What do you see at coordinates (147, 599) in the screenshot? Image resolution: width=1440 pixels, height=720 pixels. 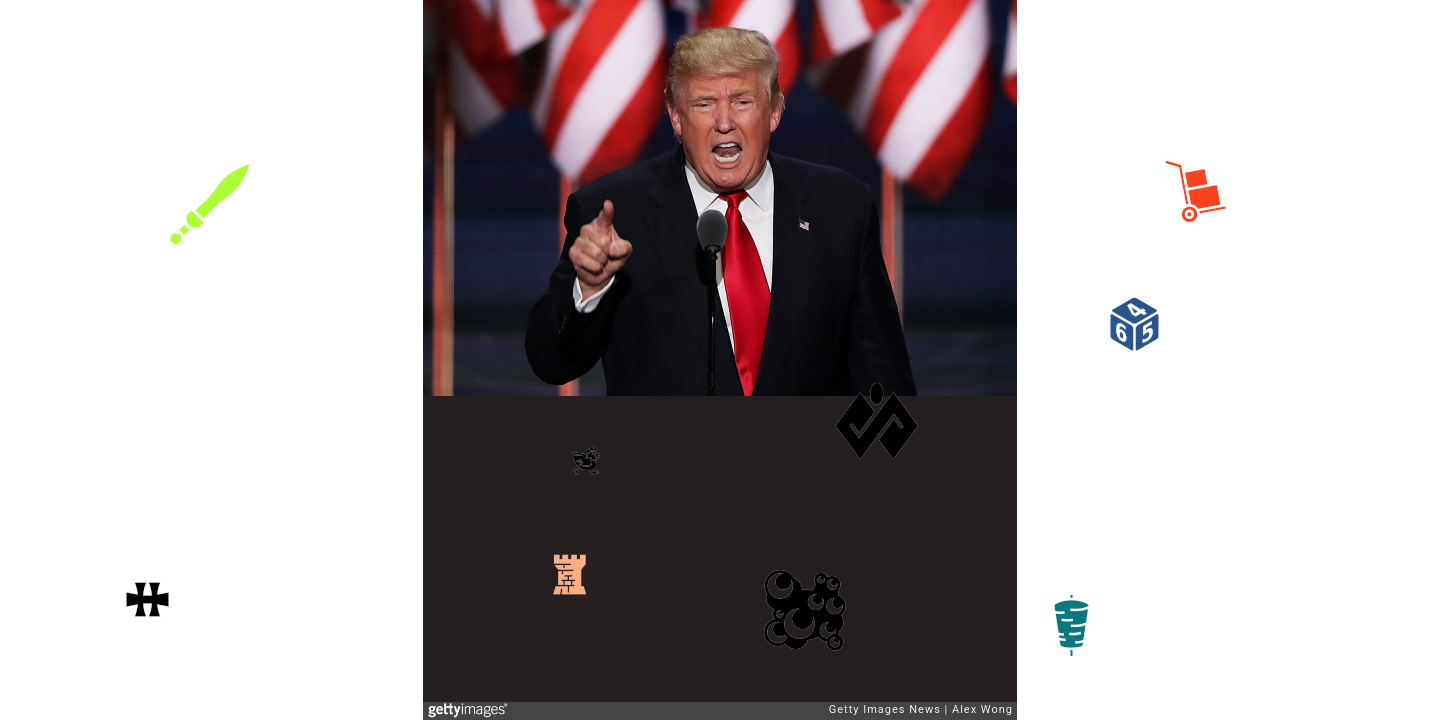 I see `indicates a cursed or unholy location` at bounding box center [147, 599].